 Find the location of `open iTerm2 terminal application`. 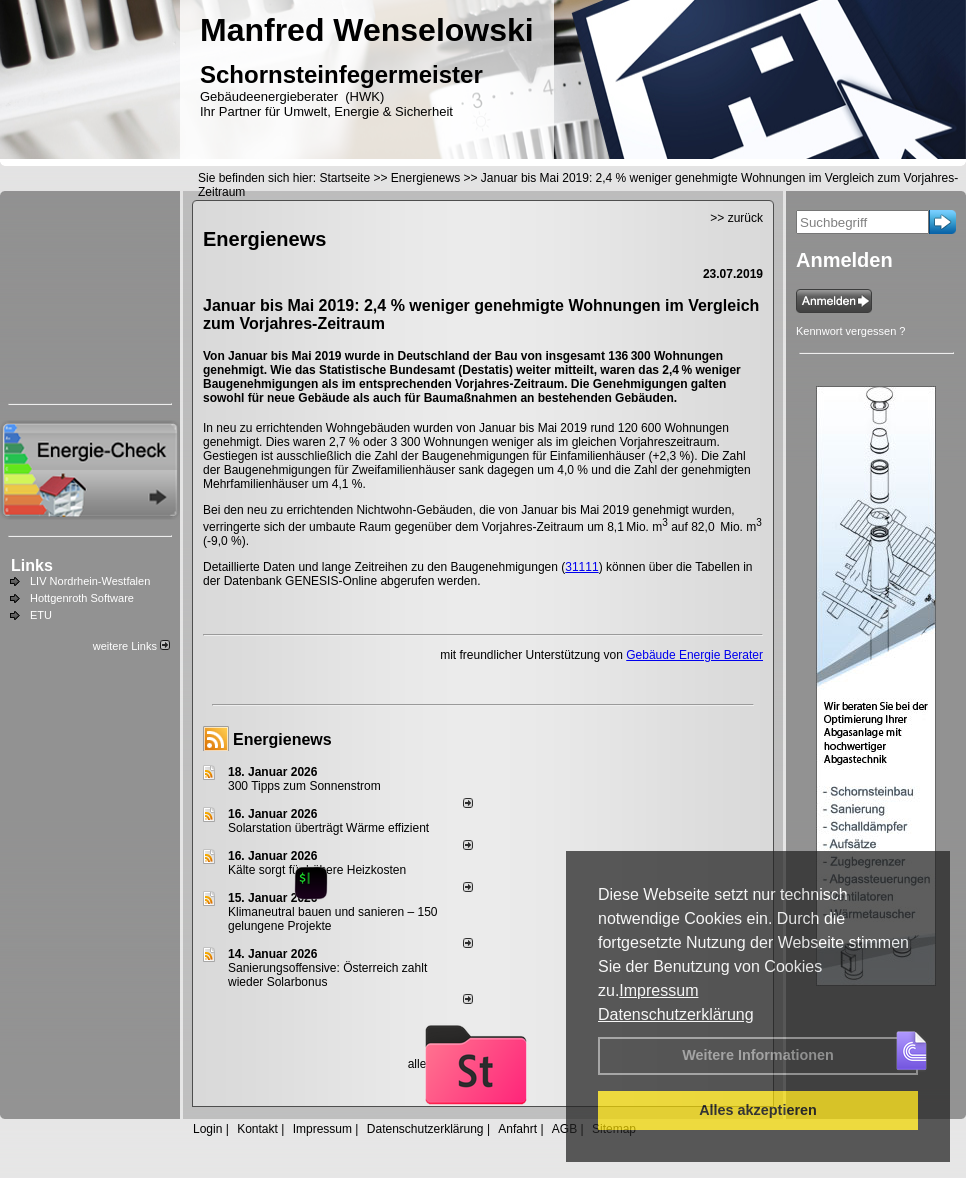

open iTerm2 terminal application is located at coordinates (311, 883).